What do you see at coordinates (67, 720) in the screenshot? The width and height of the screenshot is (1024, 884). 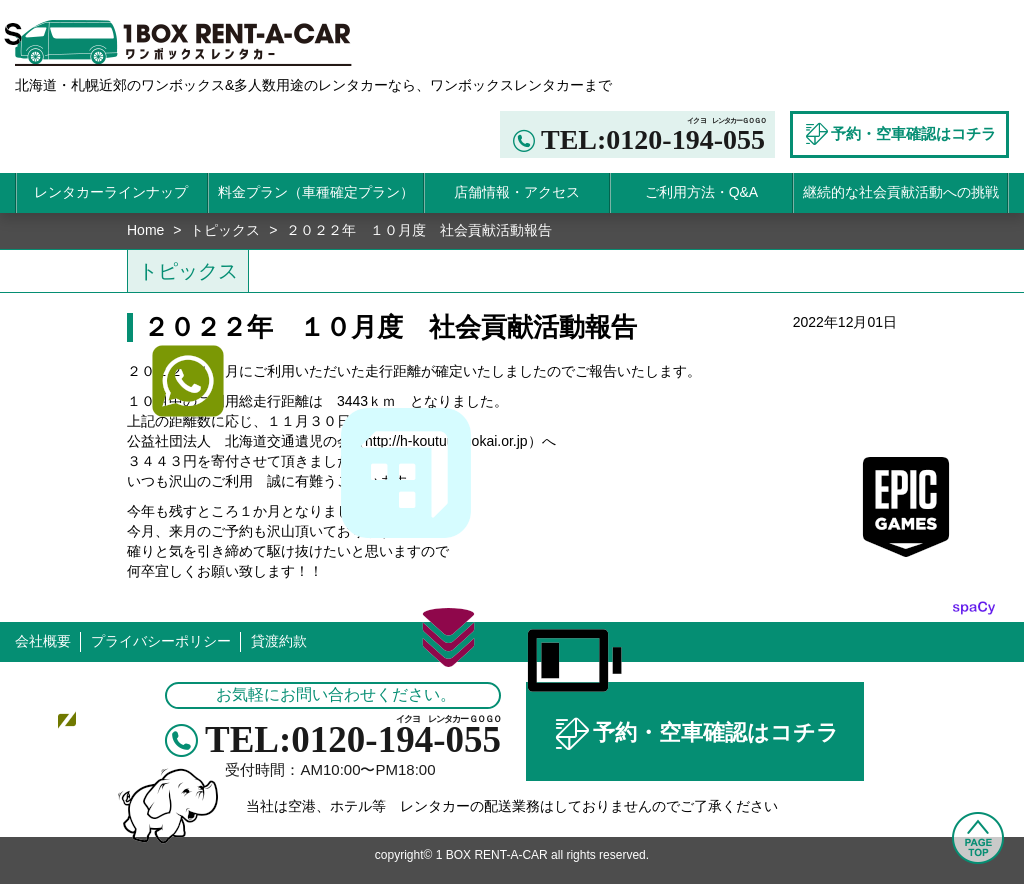 I see `zend framework official logo` at bounding box center [67, 720].